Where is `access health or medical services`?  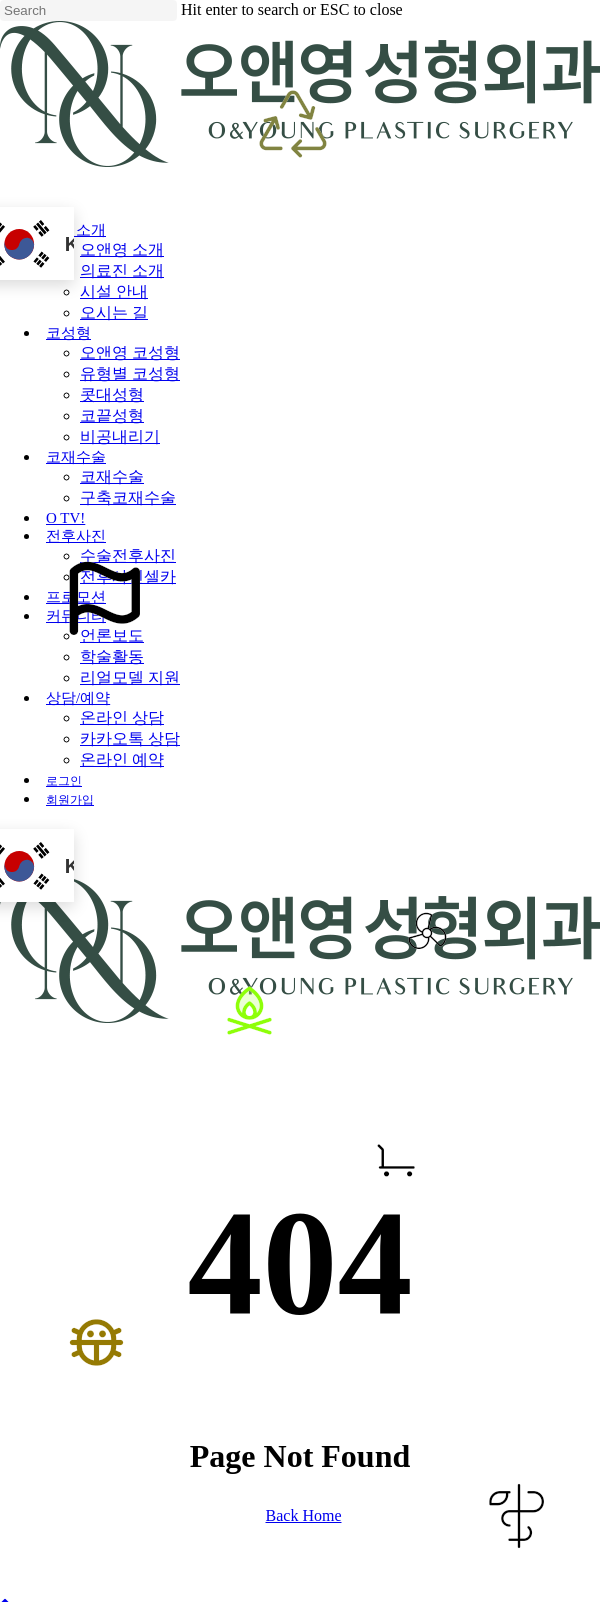
access health or medical services is located at coordinates (519, 1516).